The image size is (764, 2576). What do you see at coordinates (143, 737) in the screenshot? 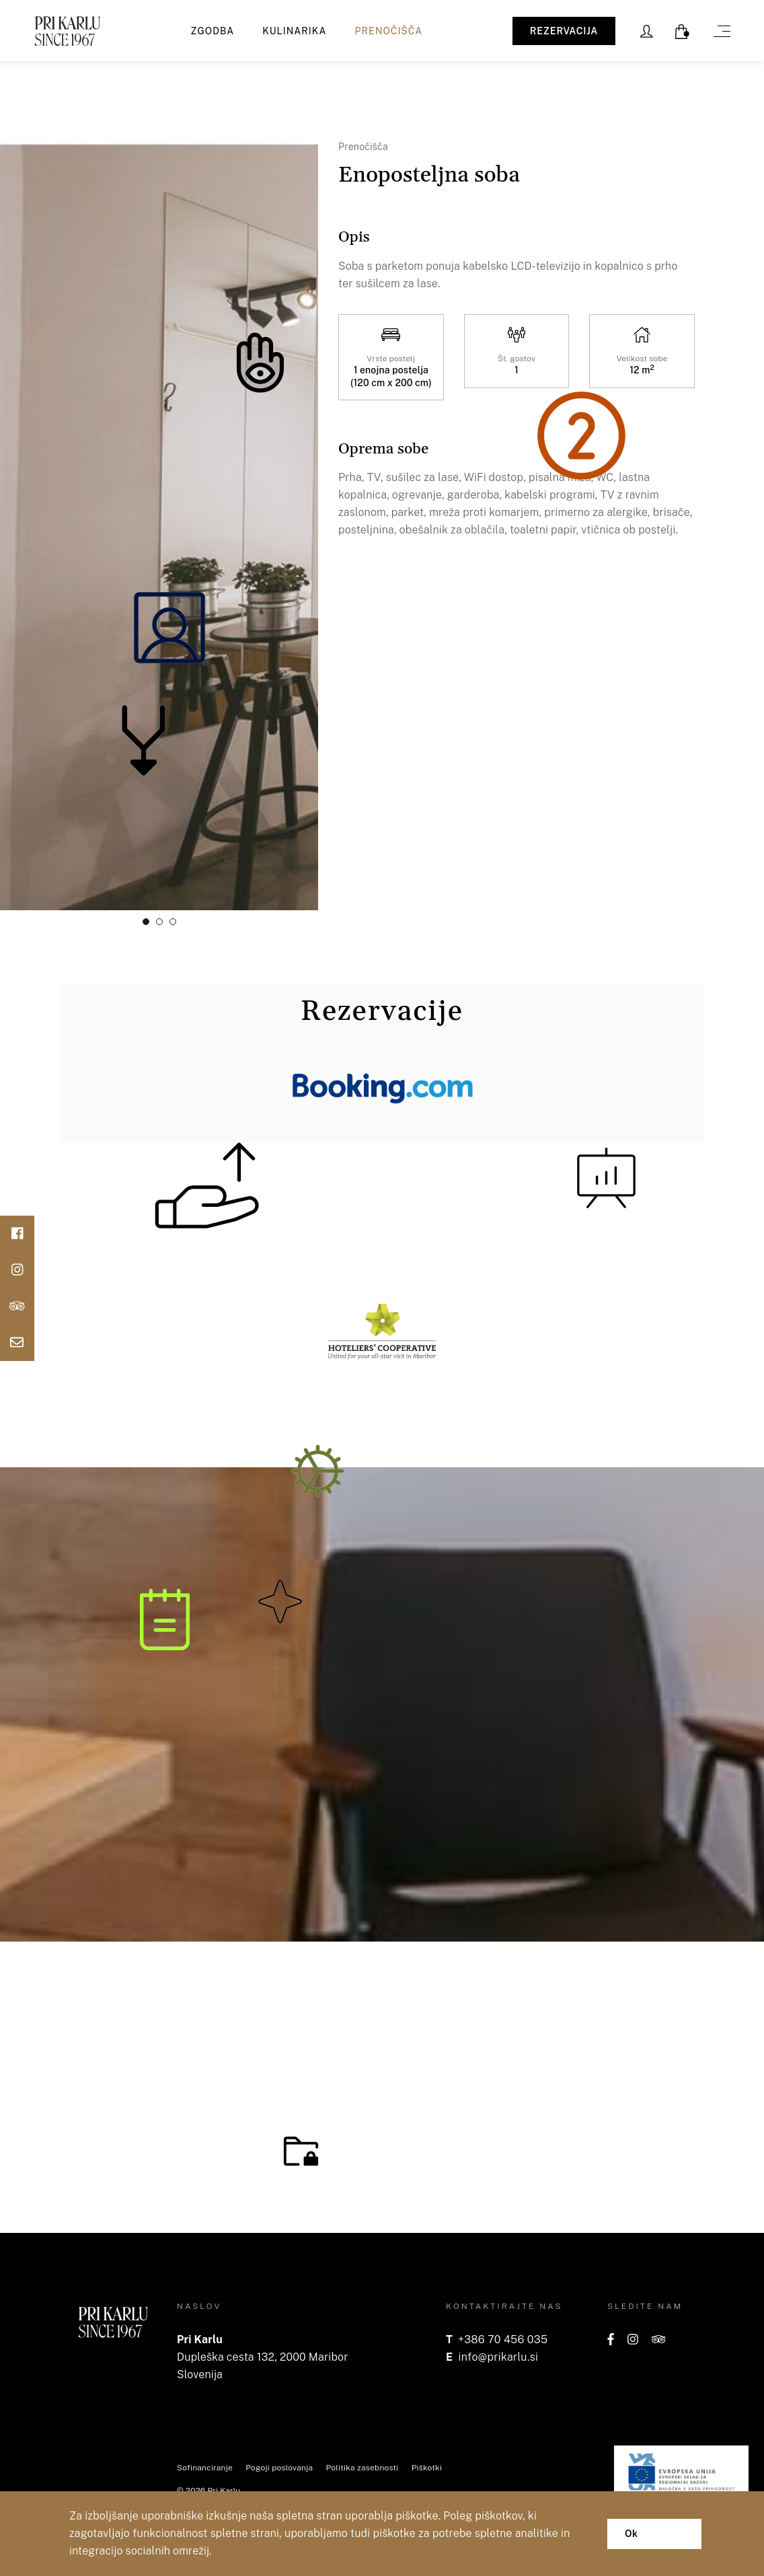
I see `merge branches or items together` at bounding box center [143, 737].